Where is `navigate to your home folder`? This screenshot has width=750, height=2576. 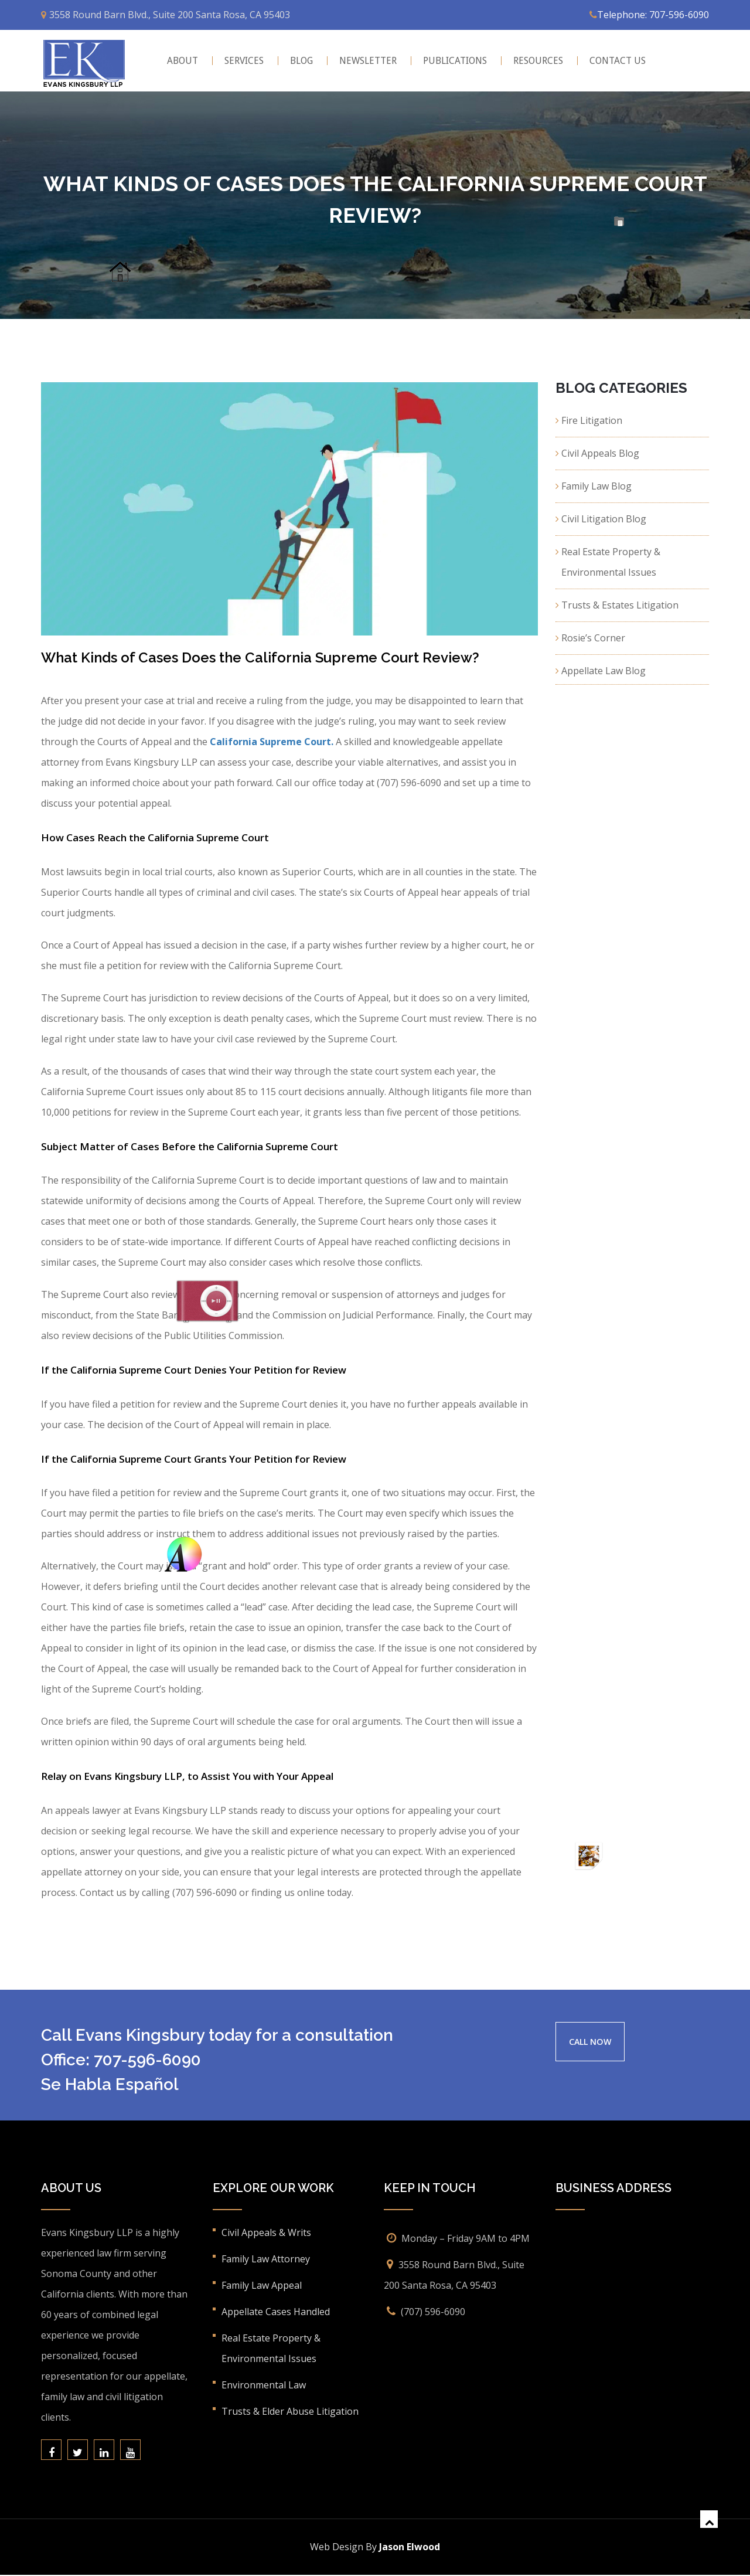
navigate to your home folder is located at coordinates (120, 271).